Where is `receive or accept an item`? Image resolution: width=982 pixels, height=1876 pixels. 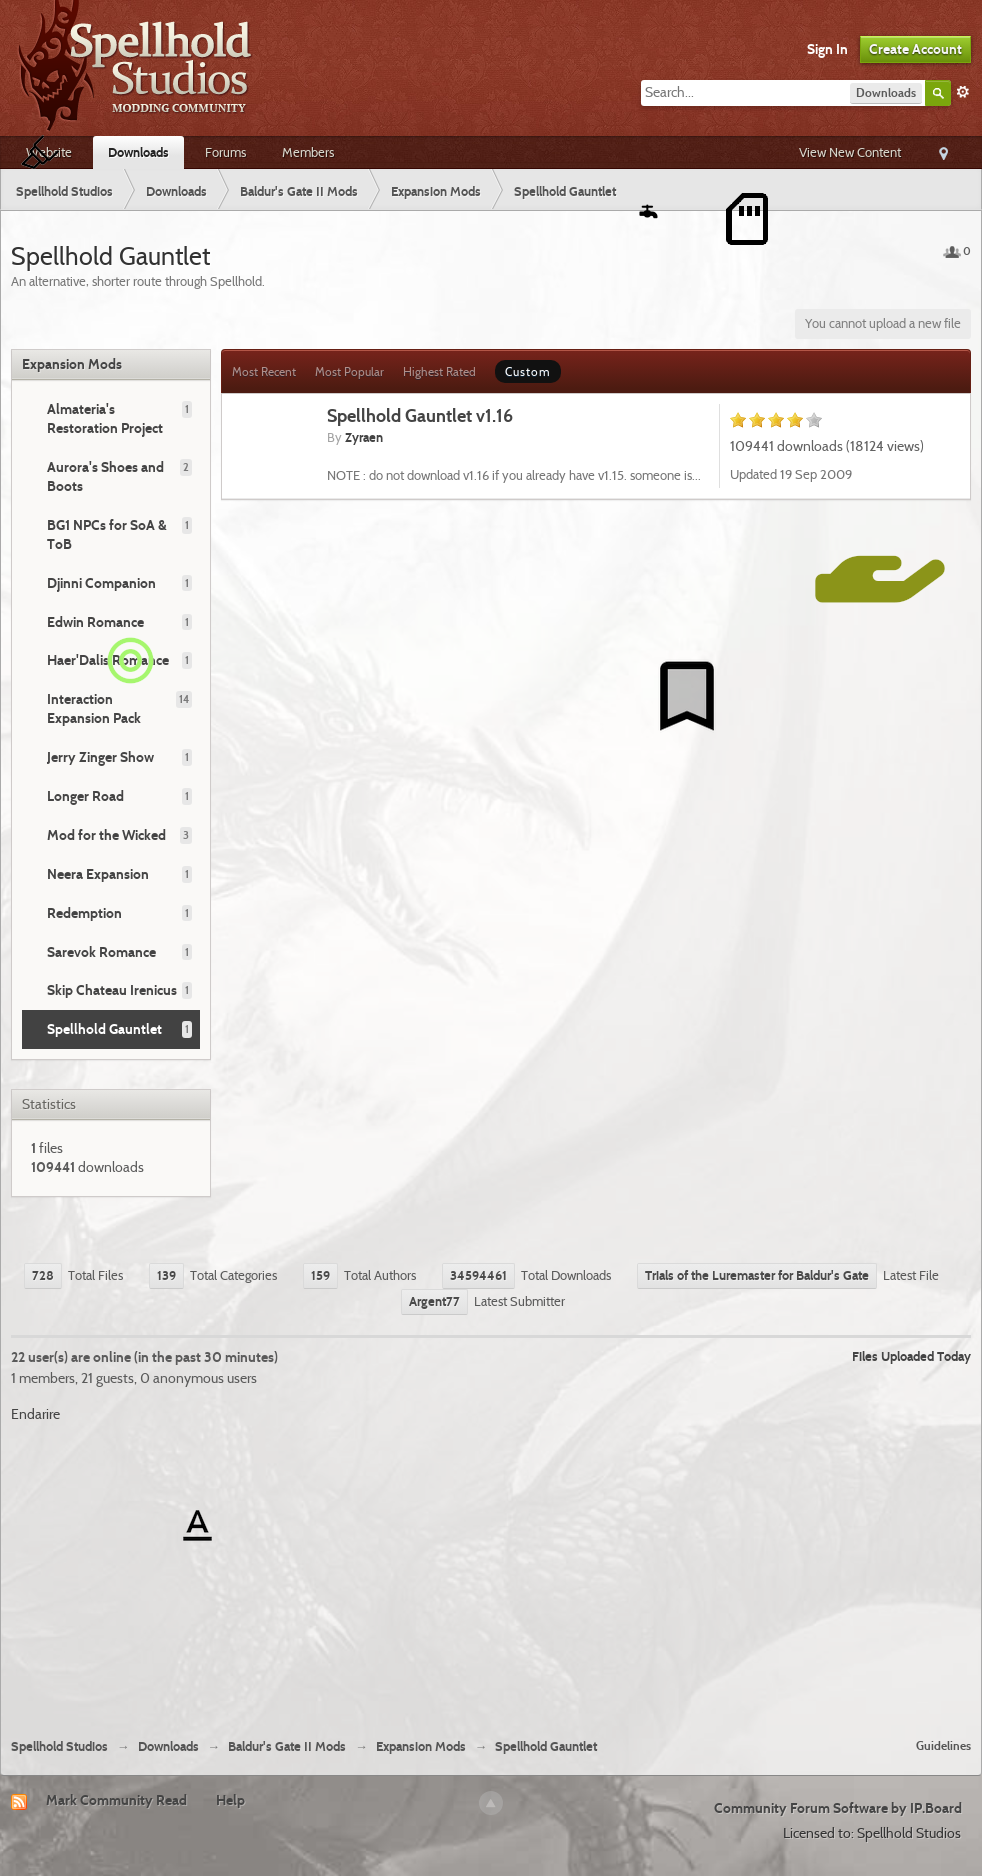 receive or accept an item is located at coordinates (880, 545).